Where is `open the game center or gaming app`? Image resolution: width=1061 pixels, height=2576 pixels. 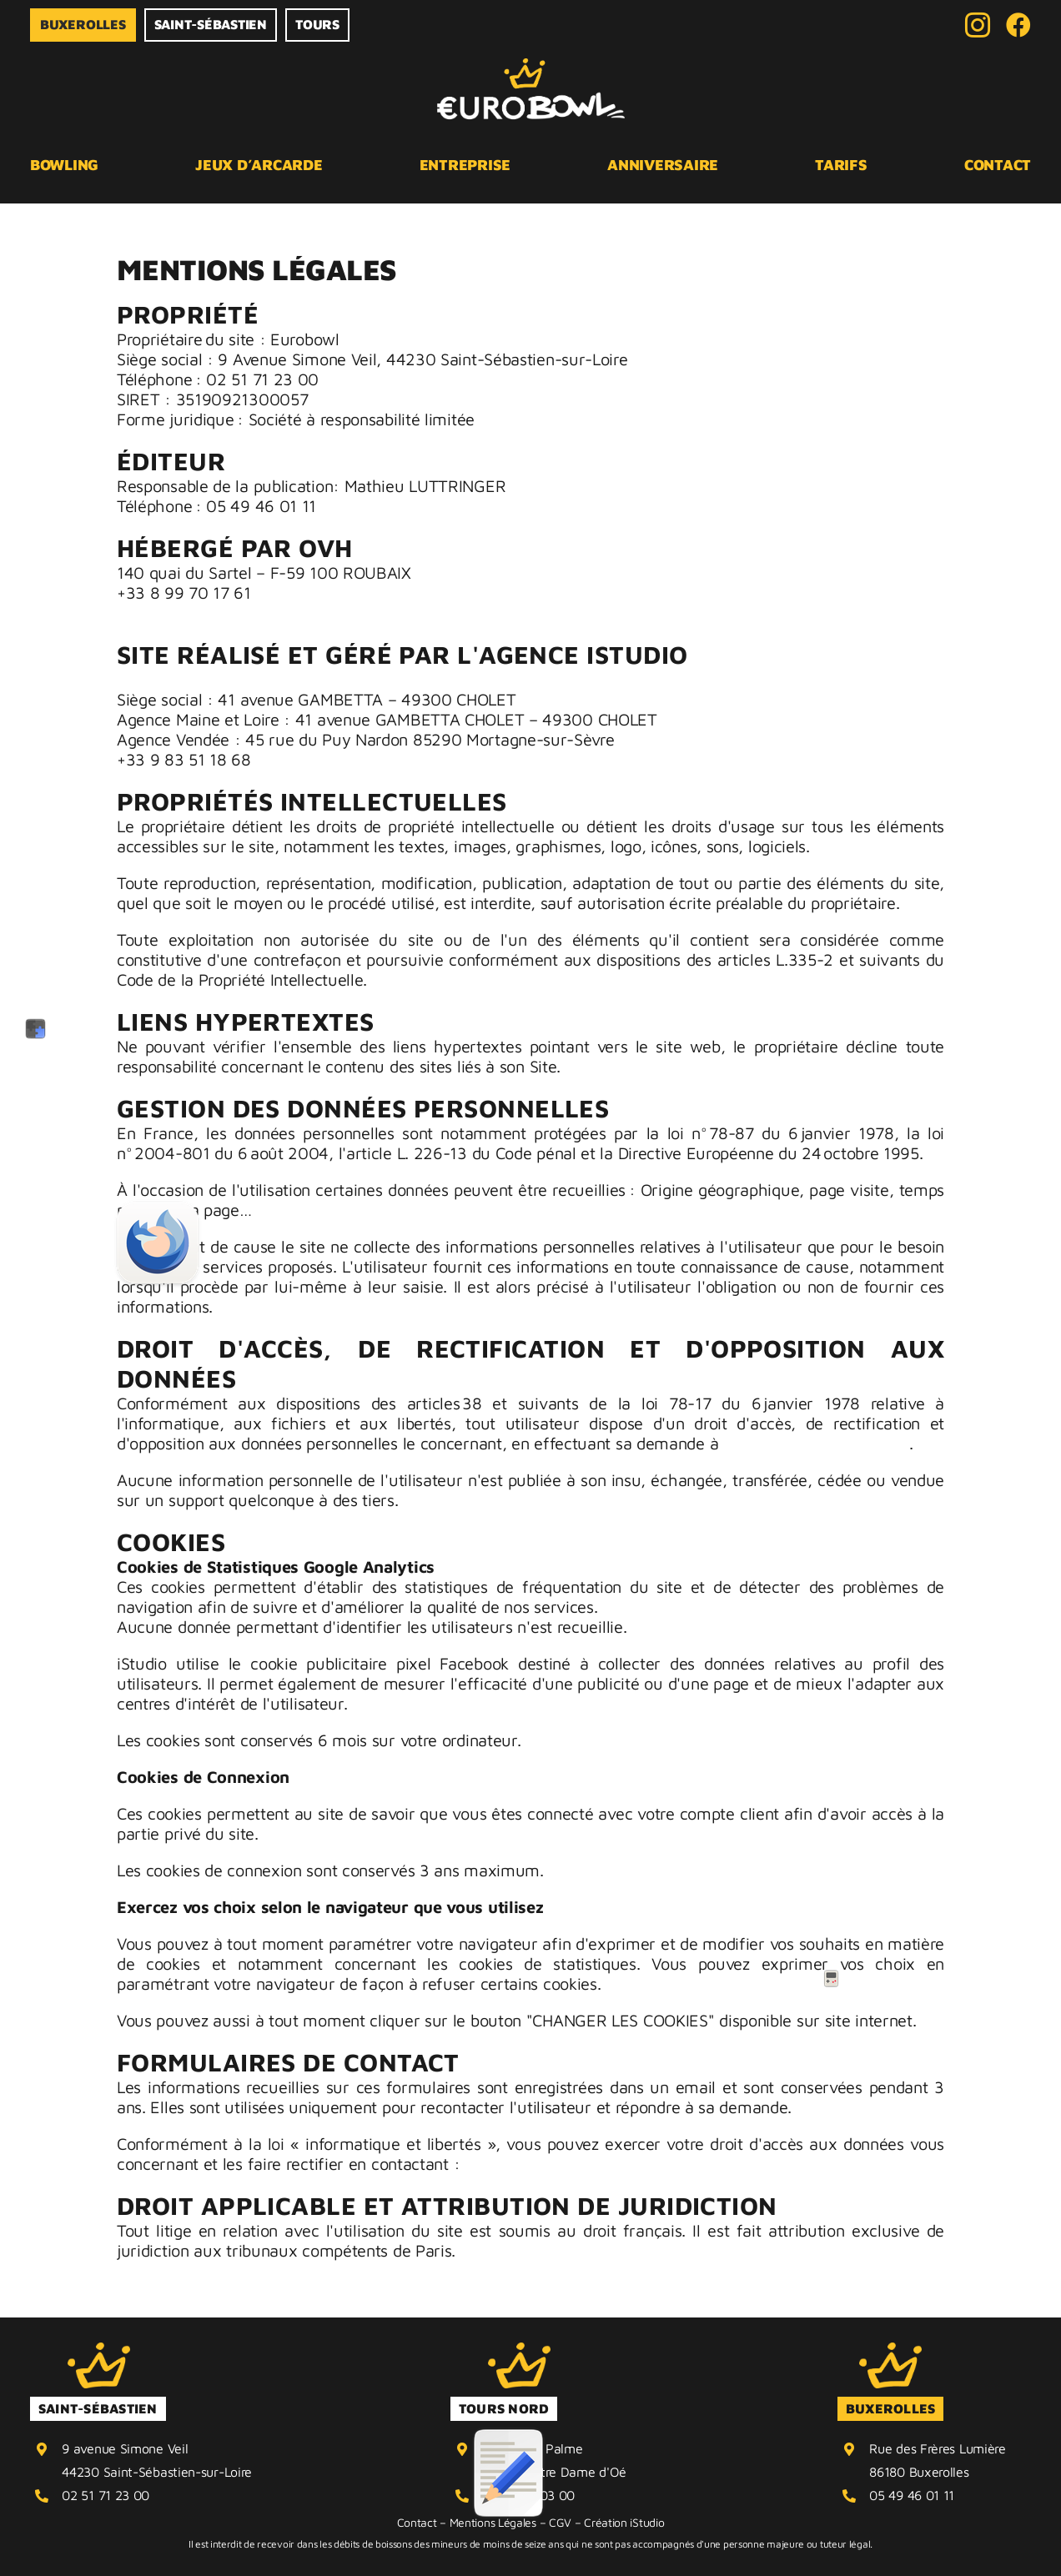 open the game center or gaming app is located at coordinates (831, 1978).